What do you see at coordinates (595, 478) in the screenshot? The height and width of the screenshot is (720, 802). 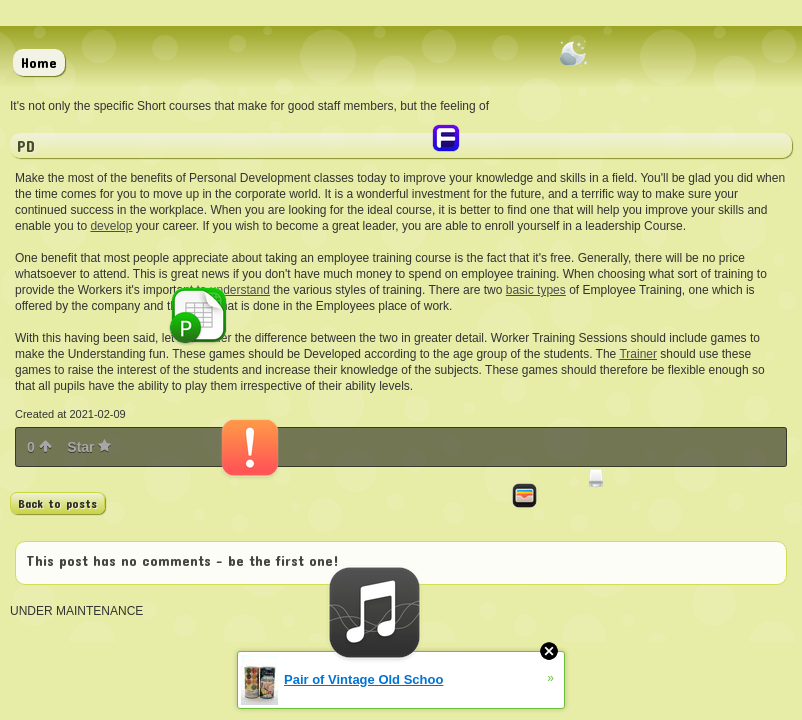 I see `access optical disc drive` at bounding box center [595, 478].